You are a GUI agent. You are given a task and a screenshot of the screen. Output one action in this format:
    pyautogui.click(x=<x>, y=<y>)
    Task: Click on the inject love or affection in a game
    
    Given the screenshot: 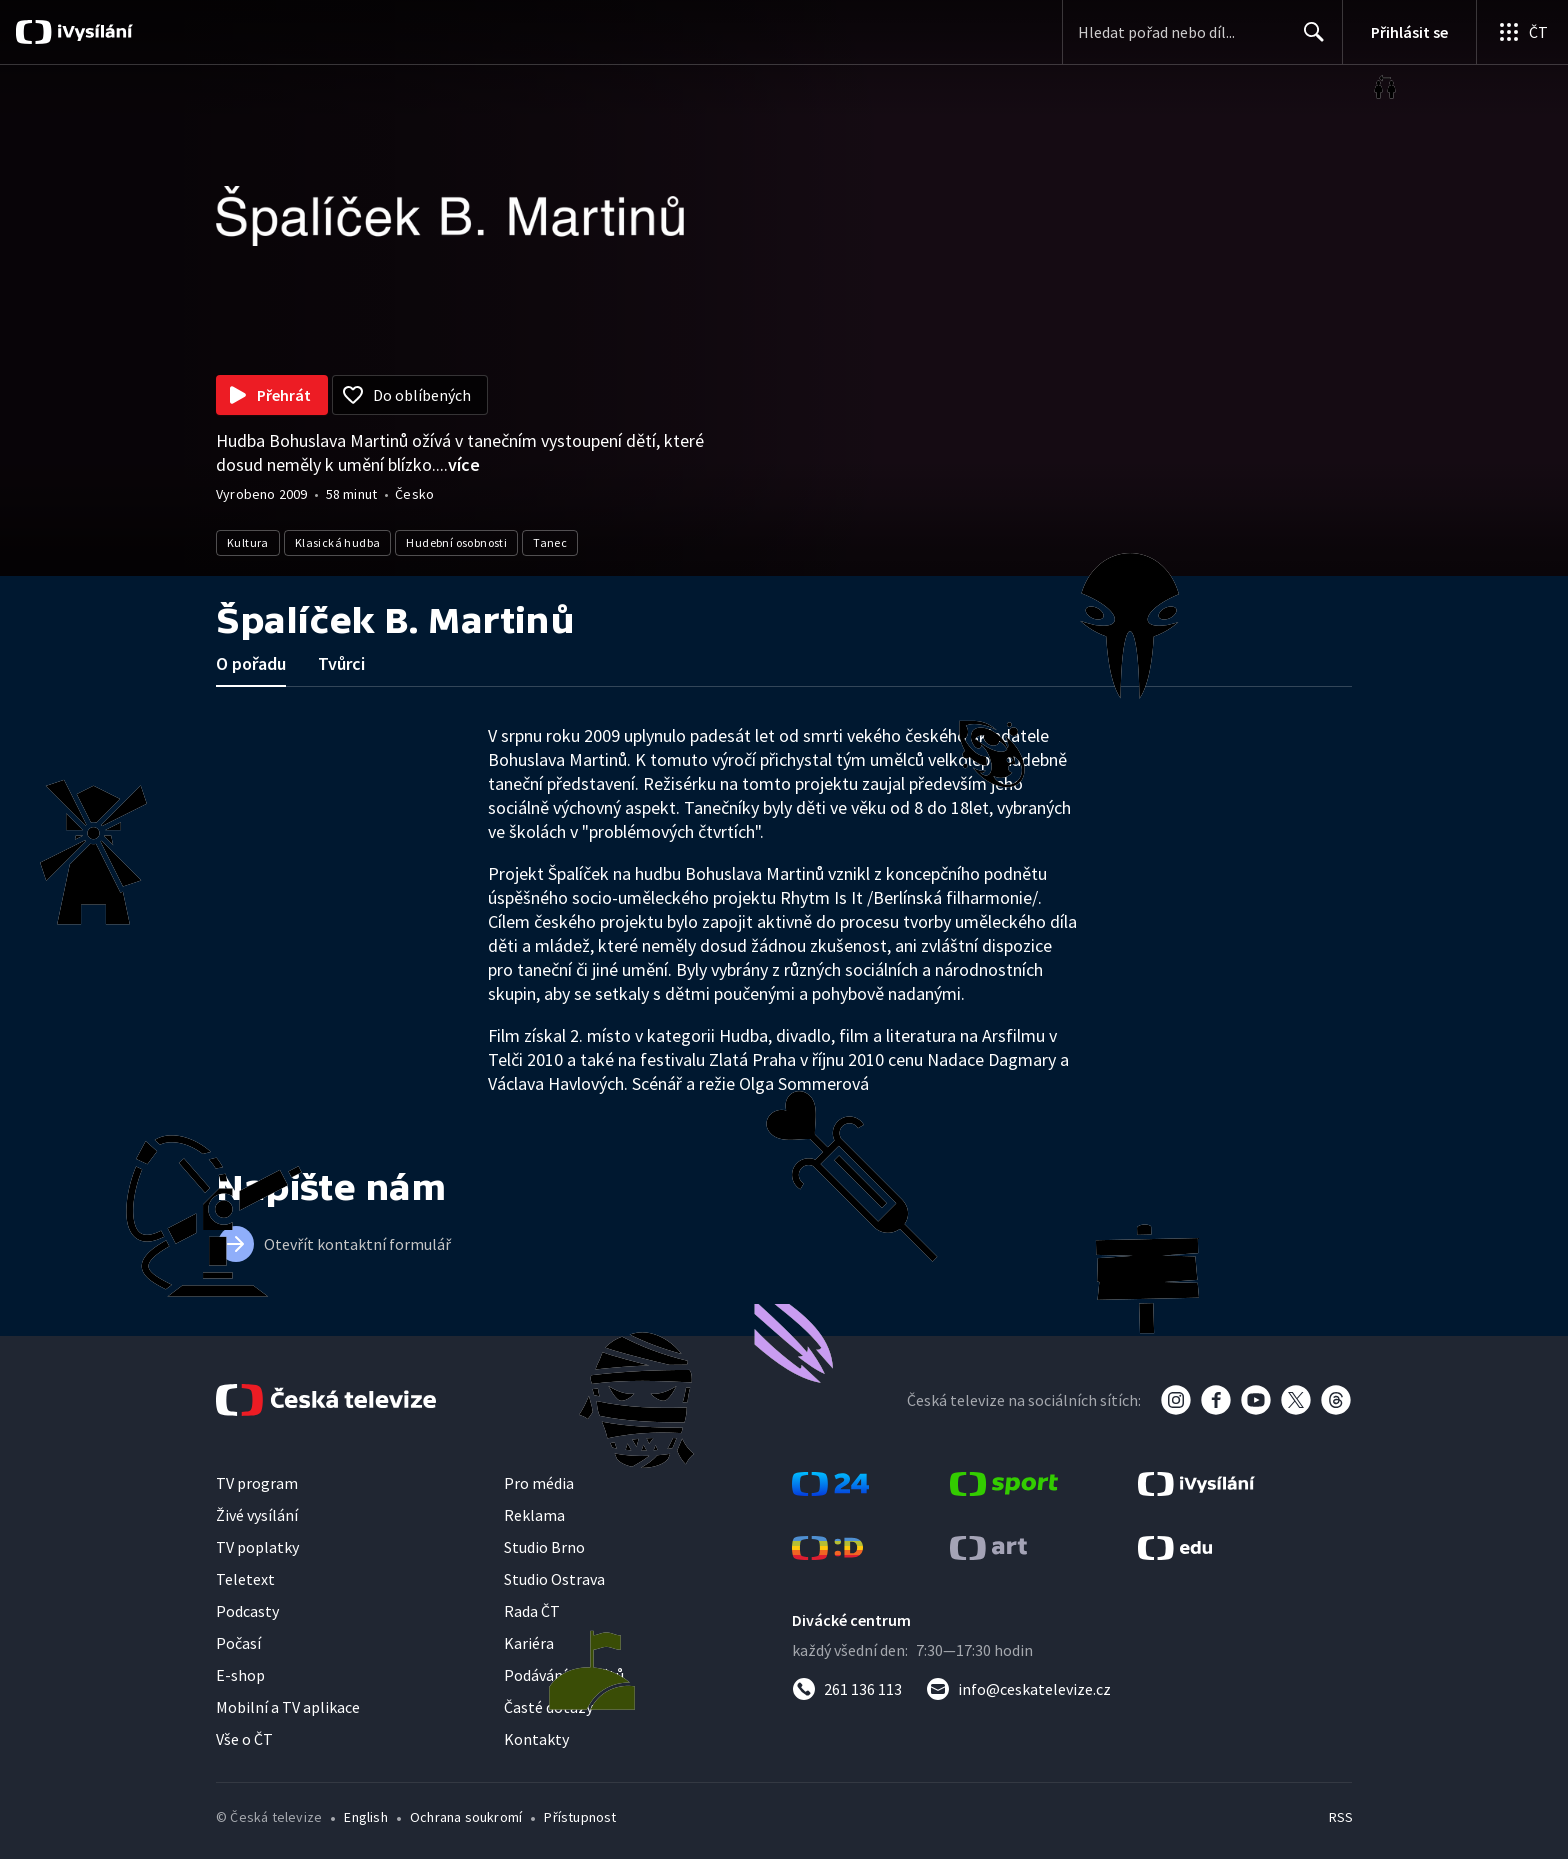 What is the action you would take?
    pyautogui.click(x=852, y=1177)
    